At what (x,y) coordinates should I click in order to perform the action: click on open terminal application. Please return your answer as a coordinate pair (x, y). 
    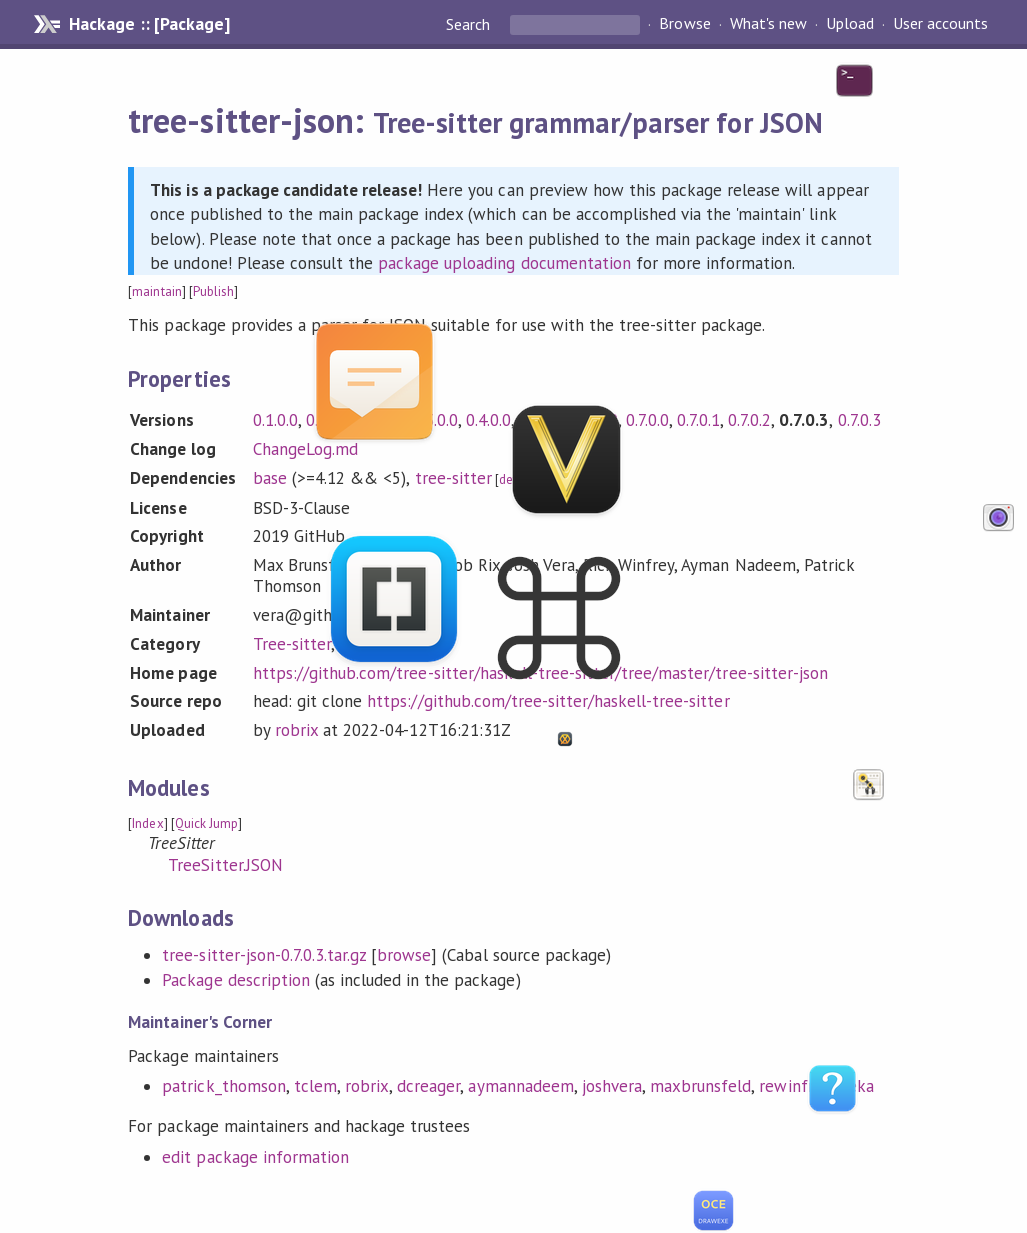
    Looking at the image, I should click on (854, 80).